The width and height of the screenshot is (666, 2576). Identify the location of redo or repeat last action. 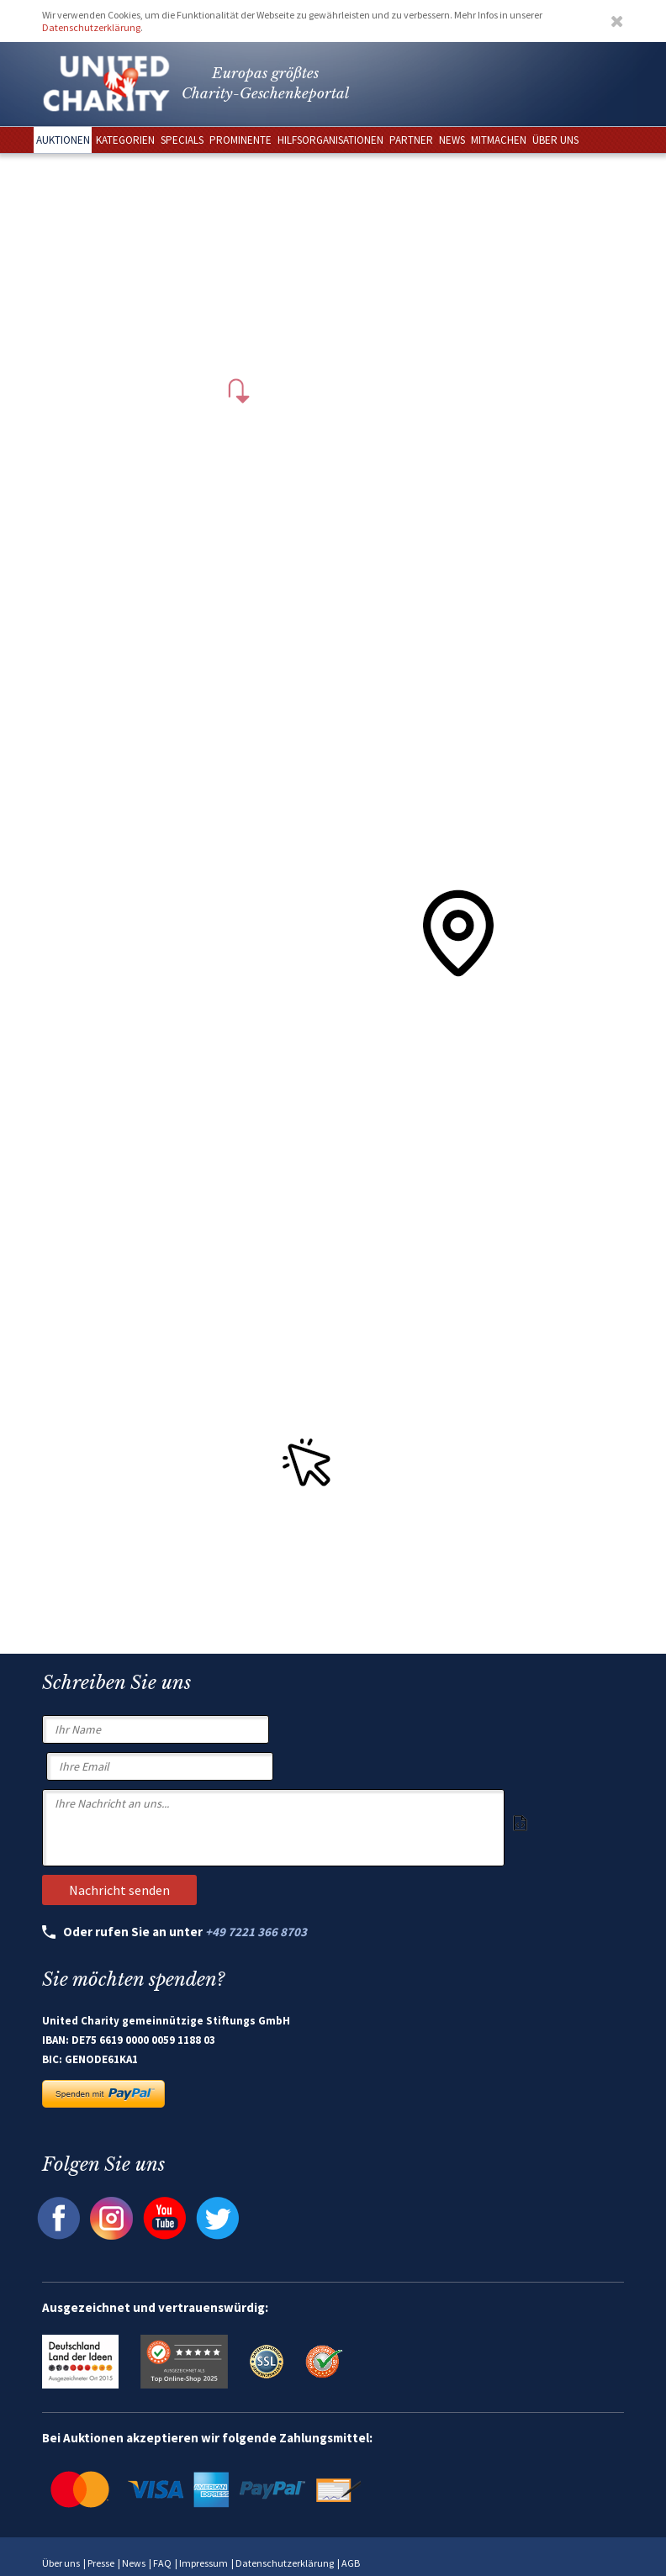
(238, 391).